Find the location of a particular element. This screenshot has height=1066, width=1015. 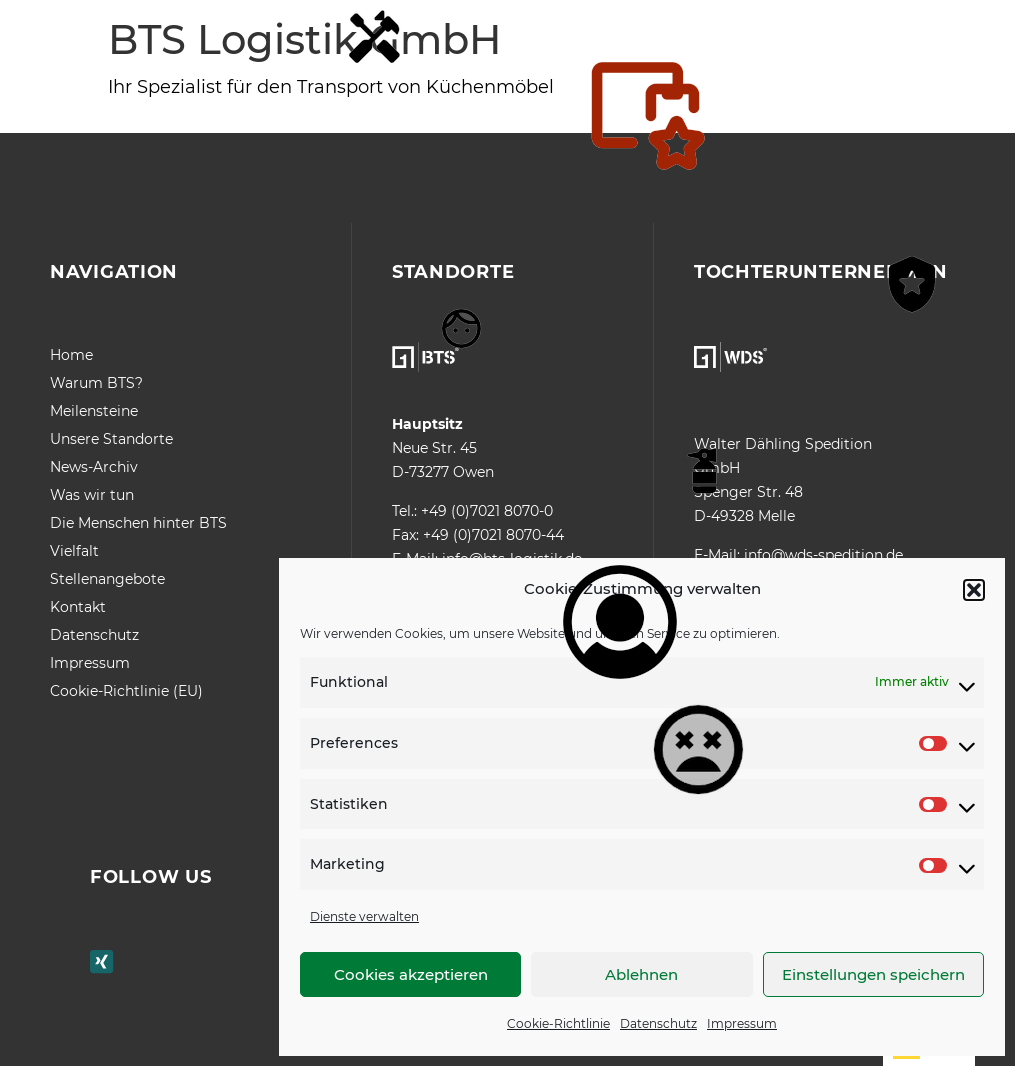

favorite or star a connected device is located at coordinates (645, 110).